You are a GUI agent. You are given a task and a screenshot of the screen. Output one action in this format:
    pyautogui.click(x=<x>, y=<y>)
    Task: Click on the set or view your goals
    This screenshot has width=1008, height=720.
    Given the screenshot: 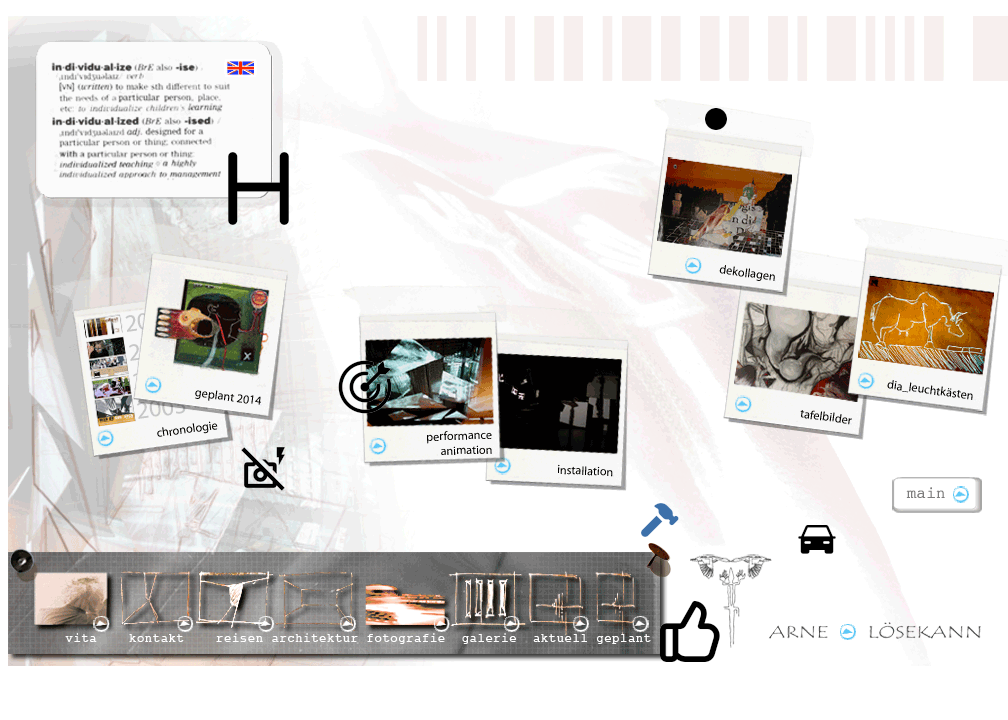 What is the action you would take?
    pyautogui.click(x=365, y=387)
    